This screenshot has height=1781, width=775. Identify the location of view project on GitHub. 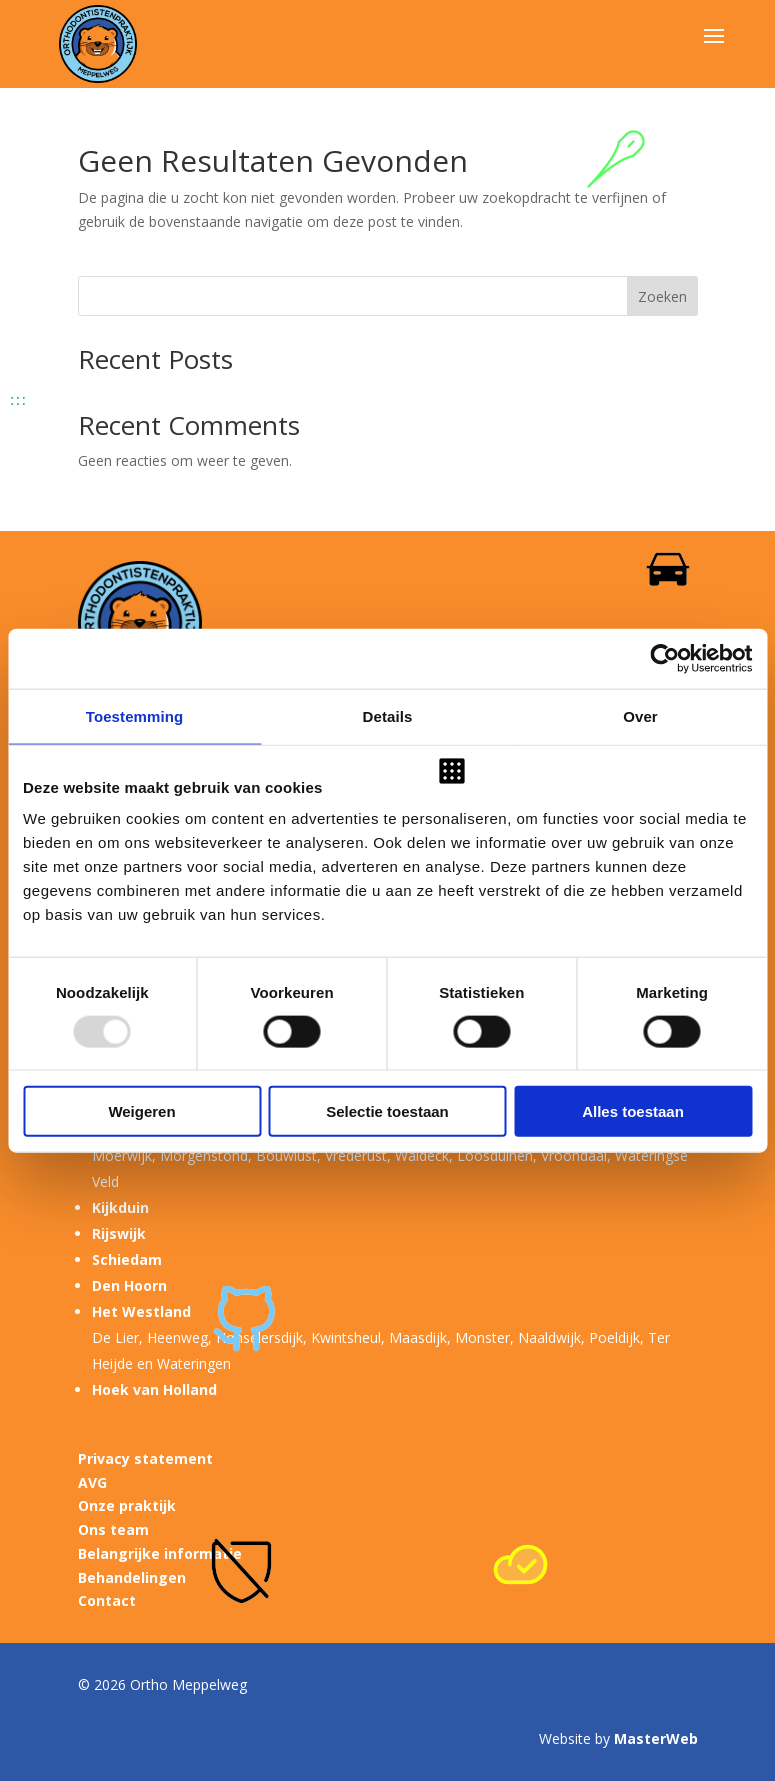
(245, 1320).